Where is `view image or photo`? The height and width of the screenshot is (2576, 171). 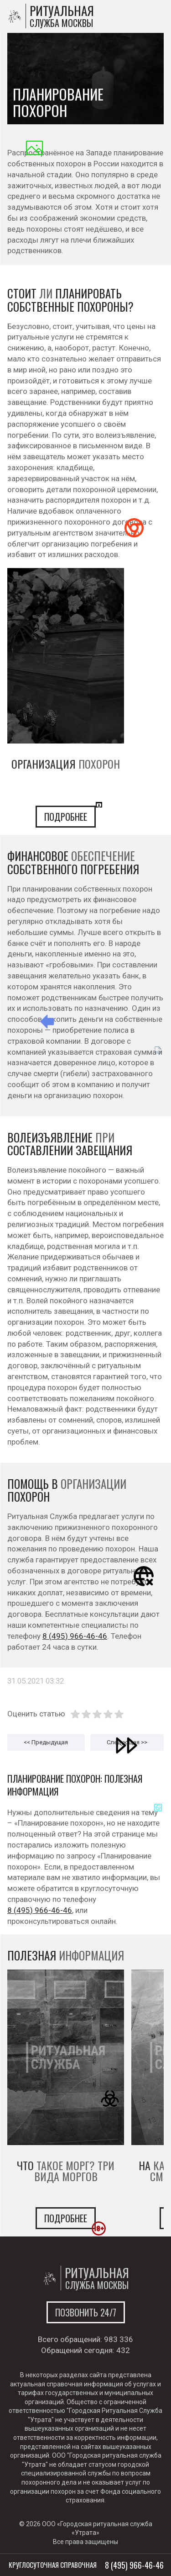 view image or photo is located at coordinates (34, 148).